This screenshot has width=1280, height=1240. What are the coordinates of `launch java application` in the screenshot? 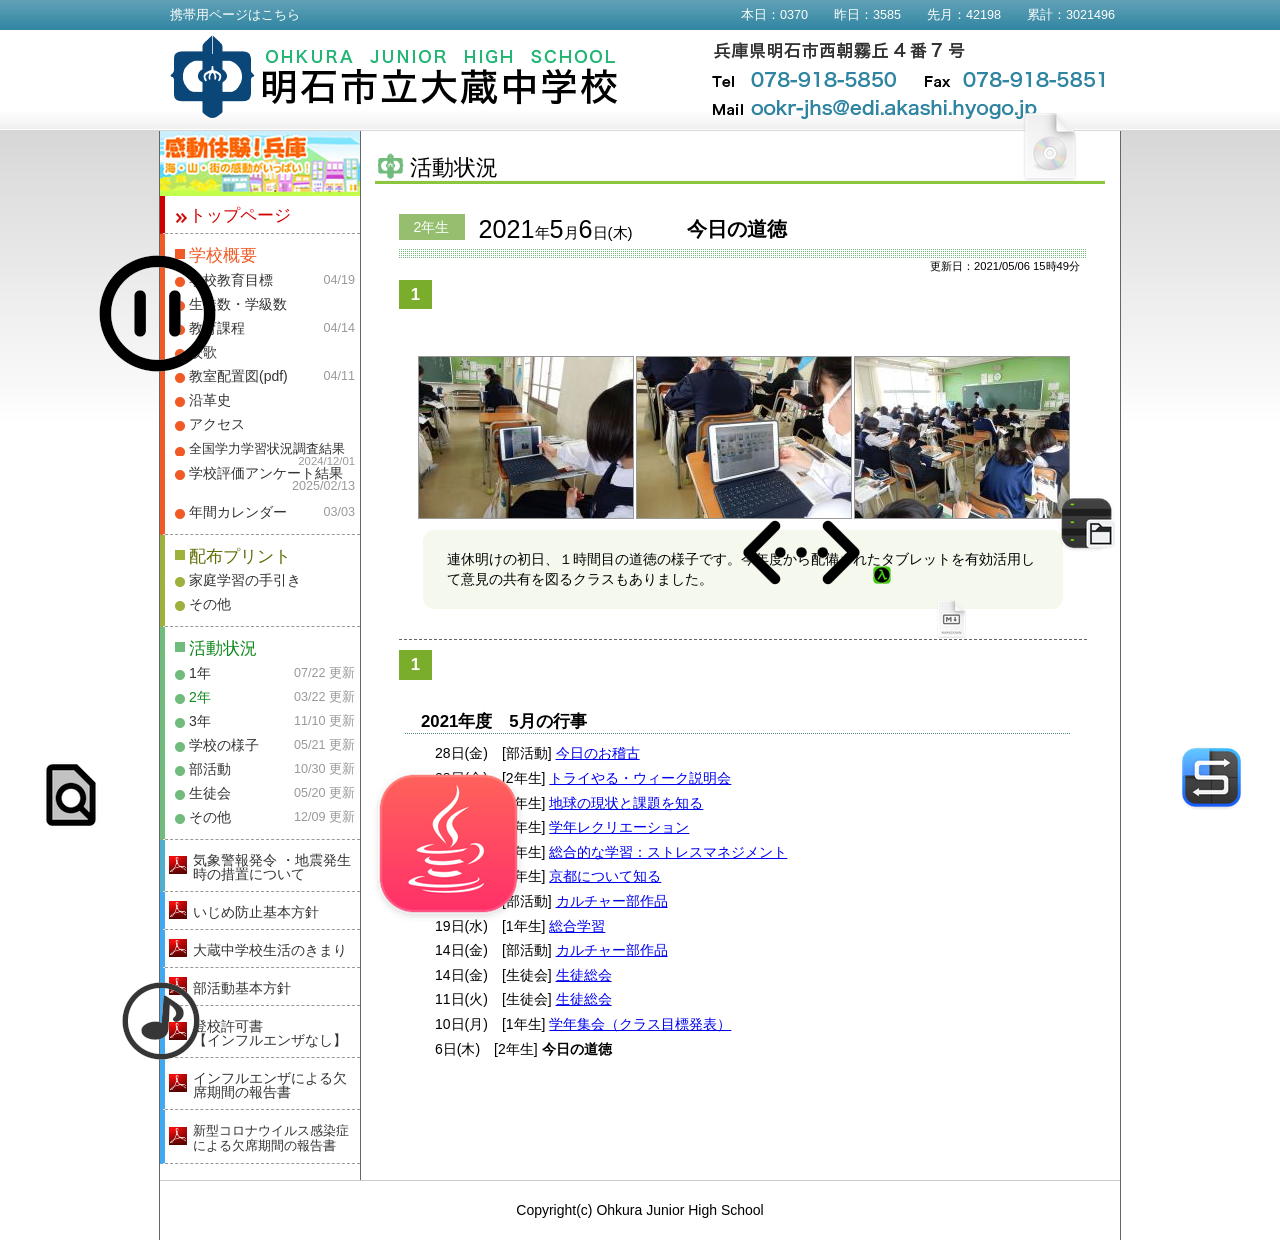 It's located at (448, 843).